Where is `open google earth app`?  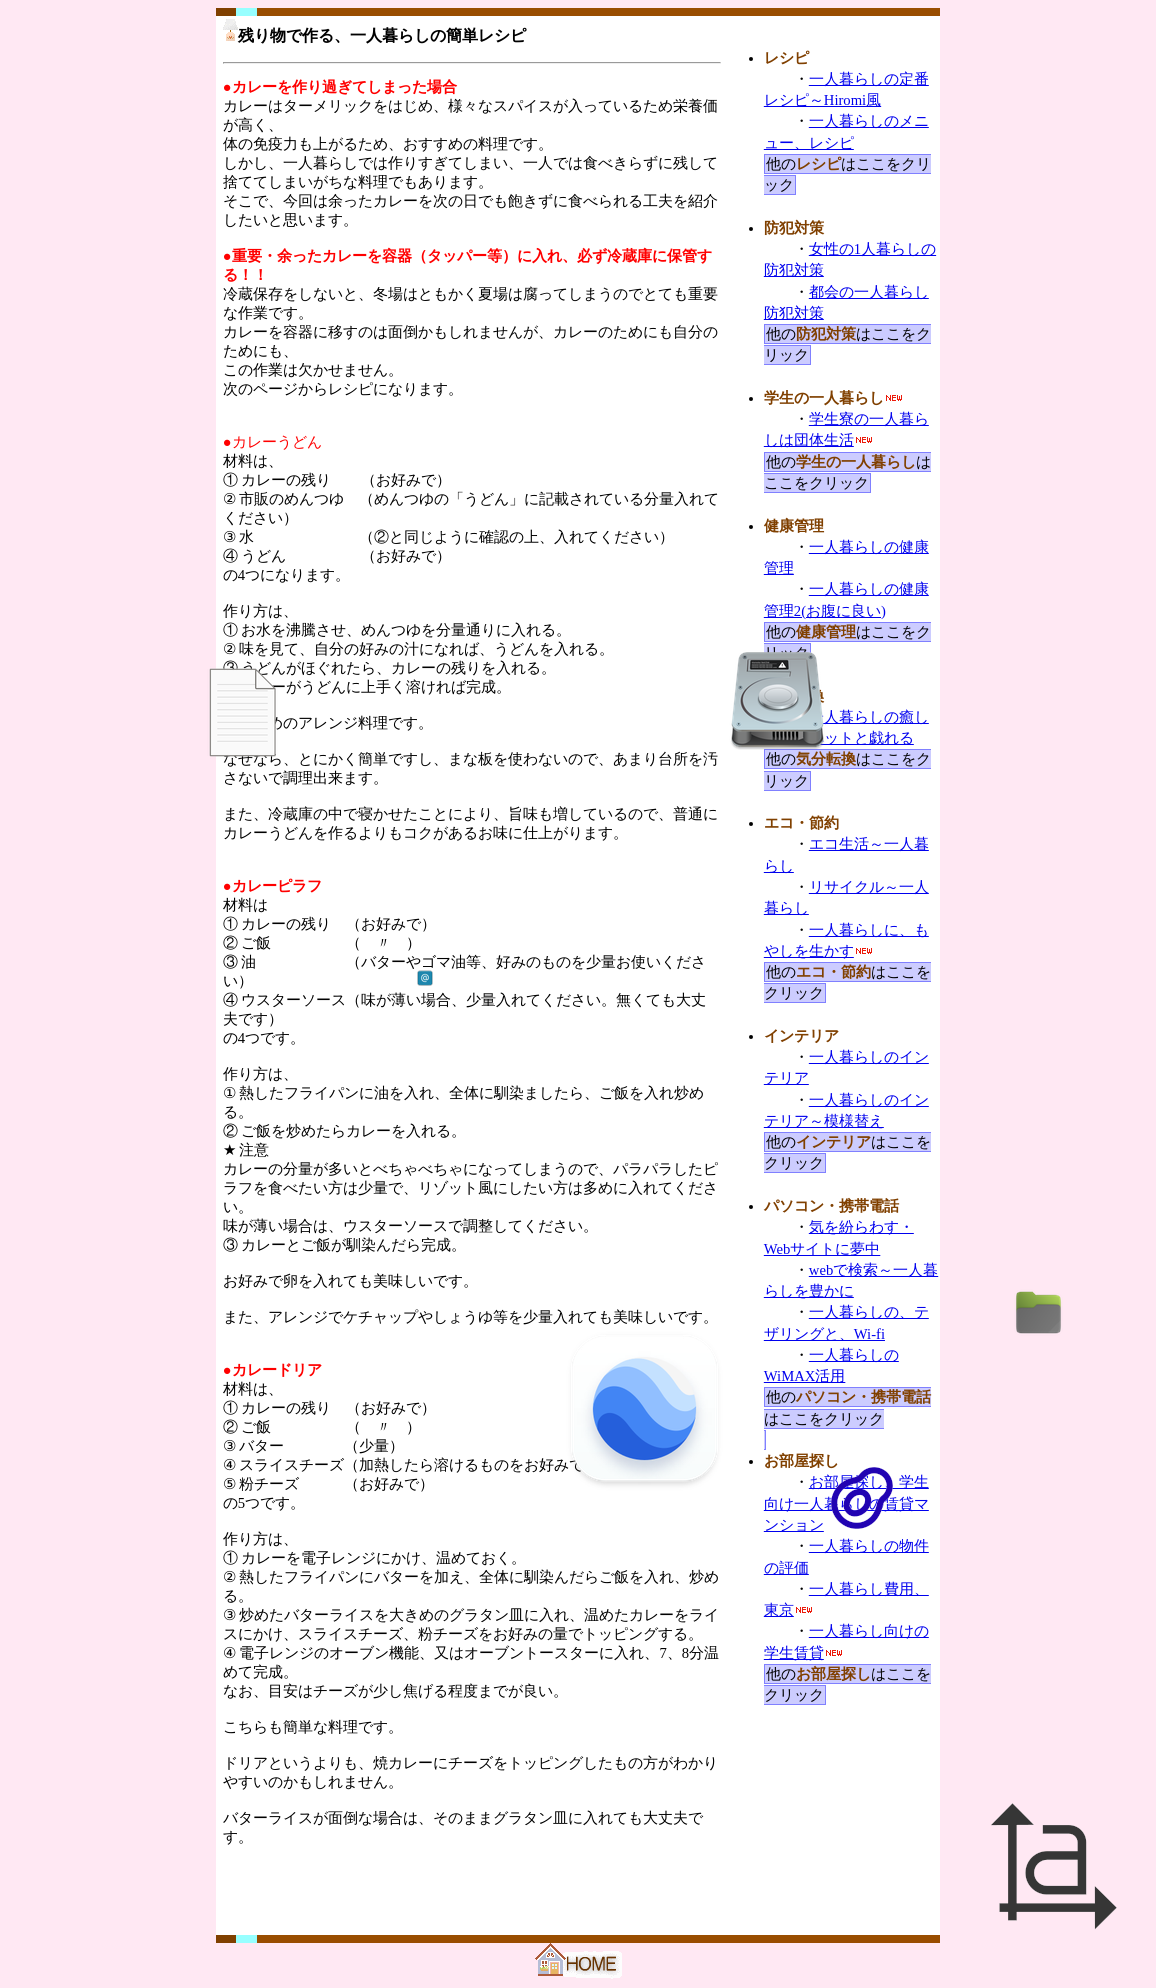 open google earth app is located at coordinates (644, 1408).